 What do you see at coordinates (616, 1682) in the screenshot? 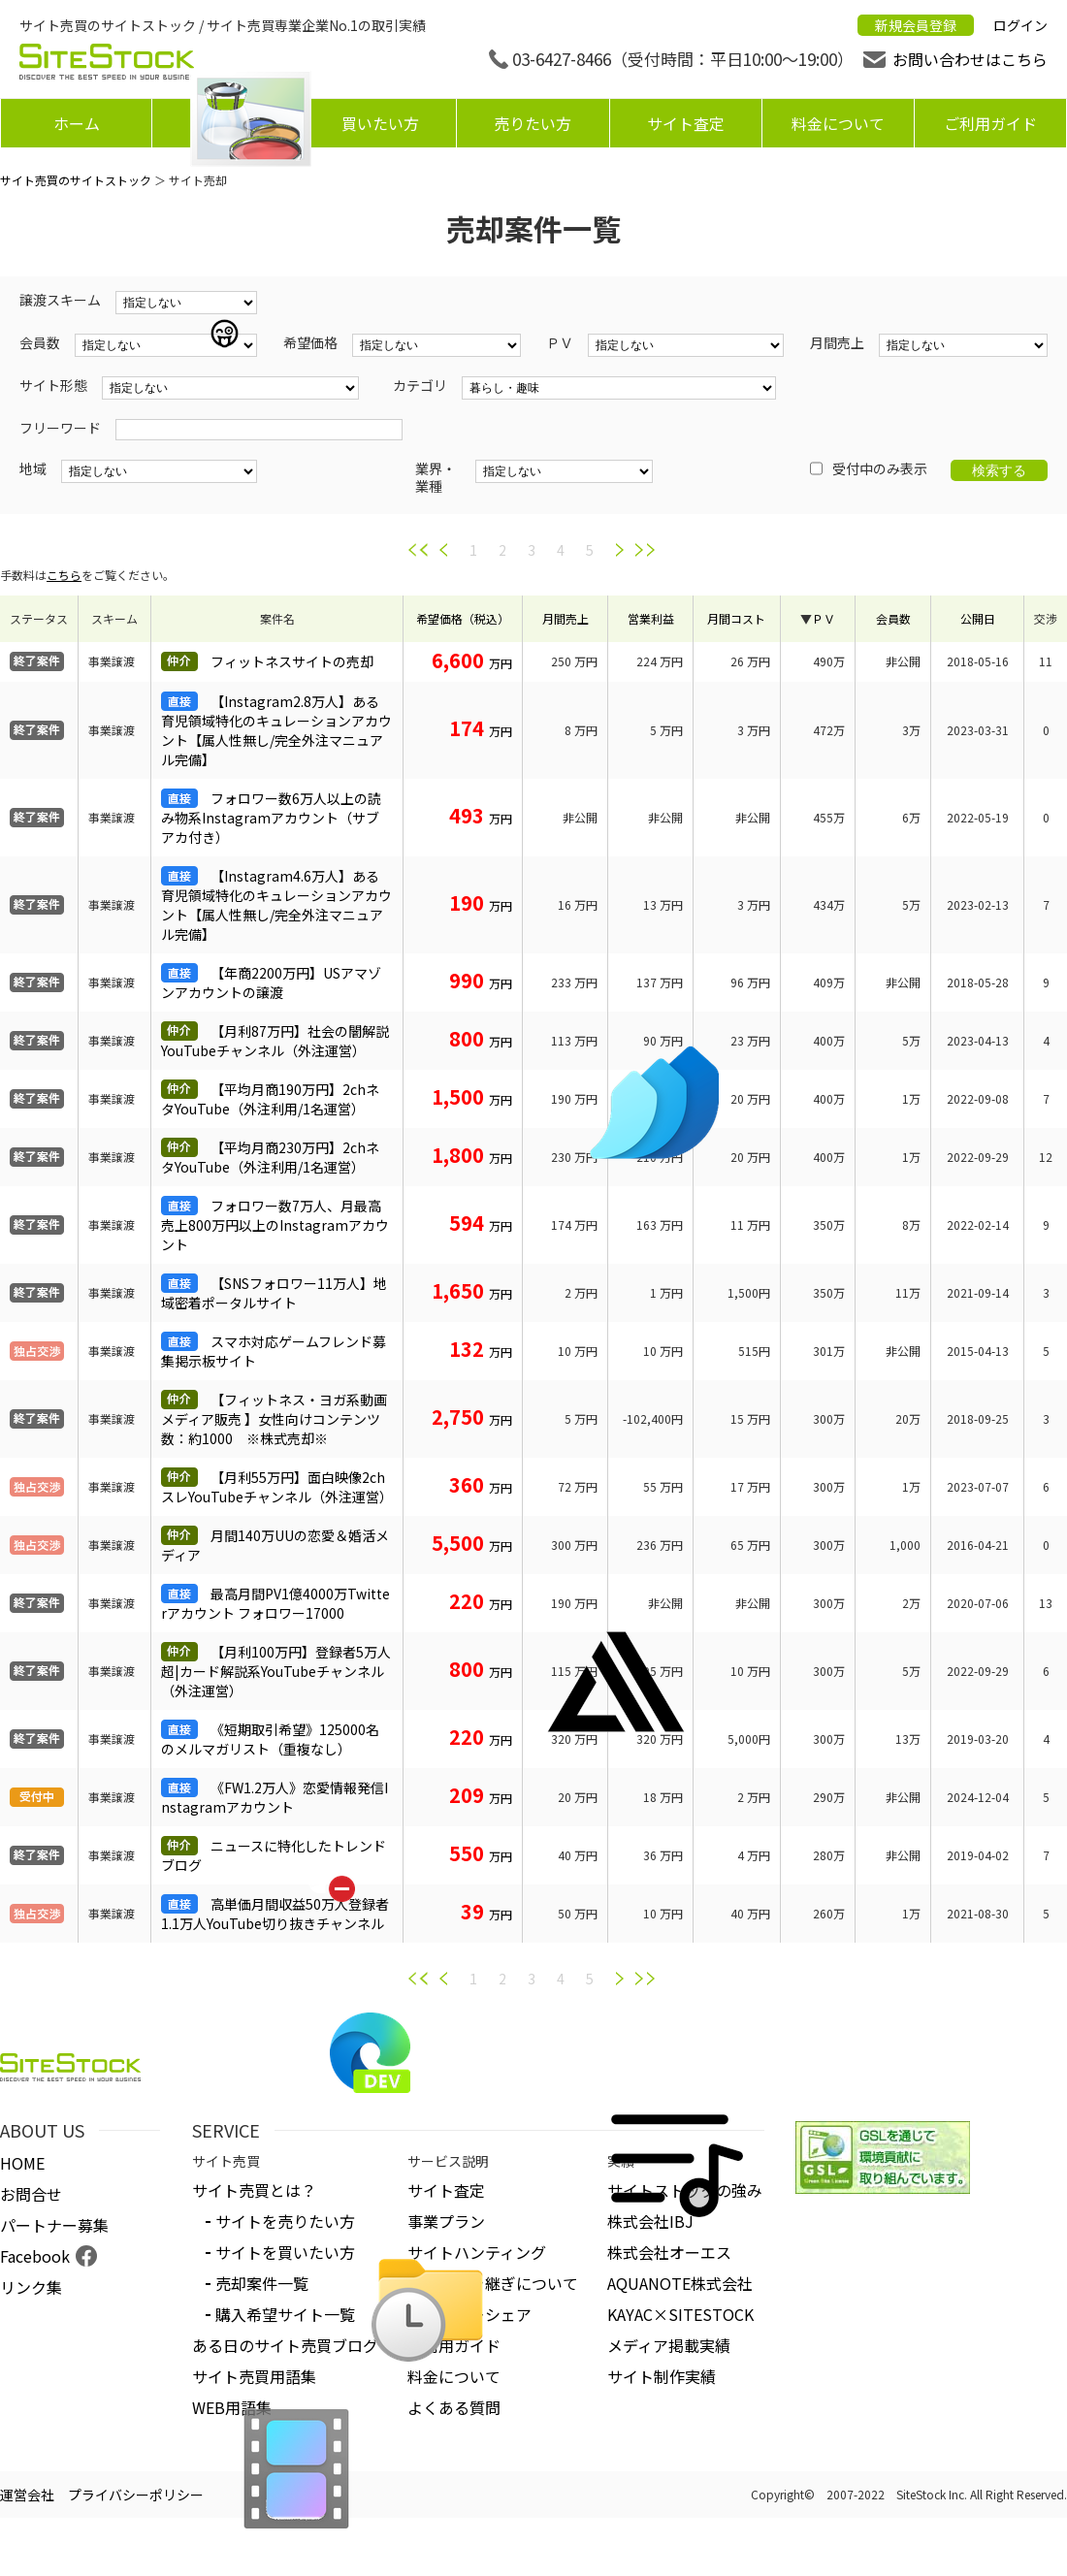
I see `AWS Amplify logo` at bounding box center [616, 1682].